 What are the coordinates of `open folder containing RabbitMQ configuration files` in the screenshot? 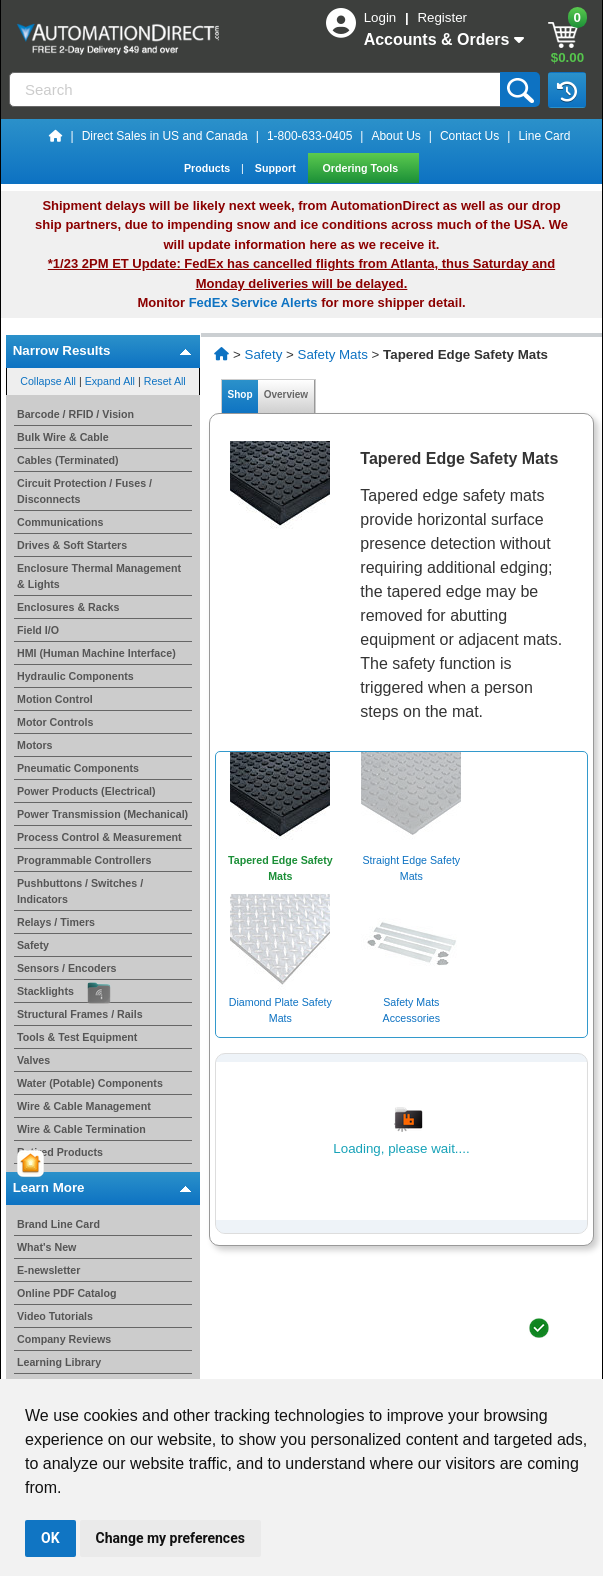 It's located at (408, 1118).